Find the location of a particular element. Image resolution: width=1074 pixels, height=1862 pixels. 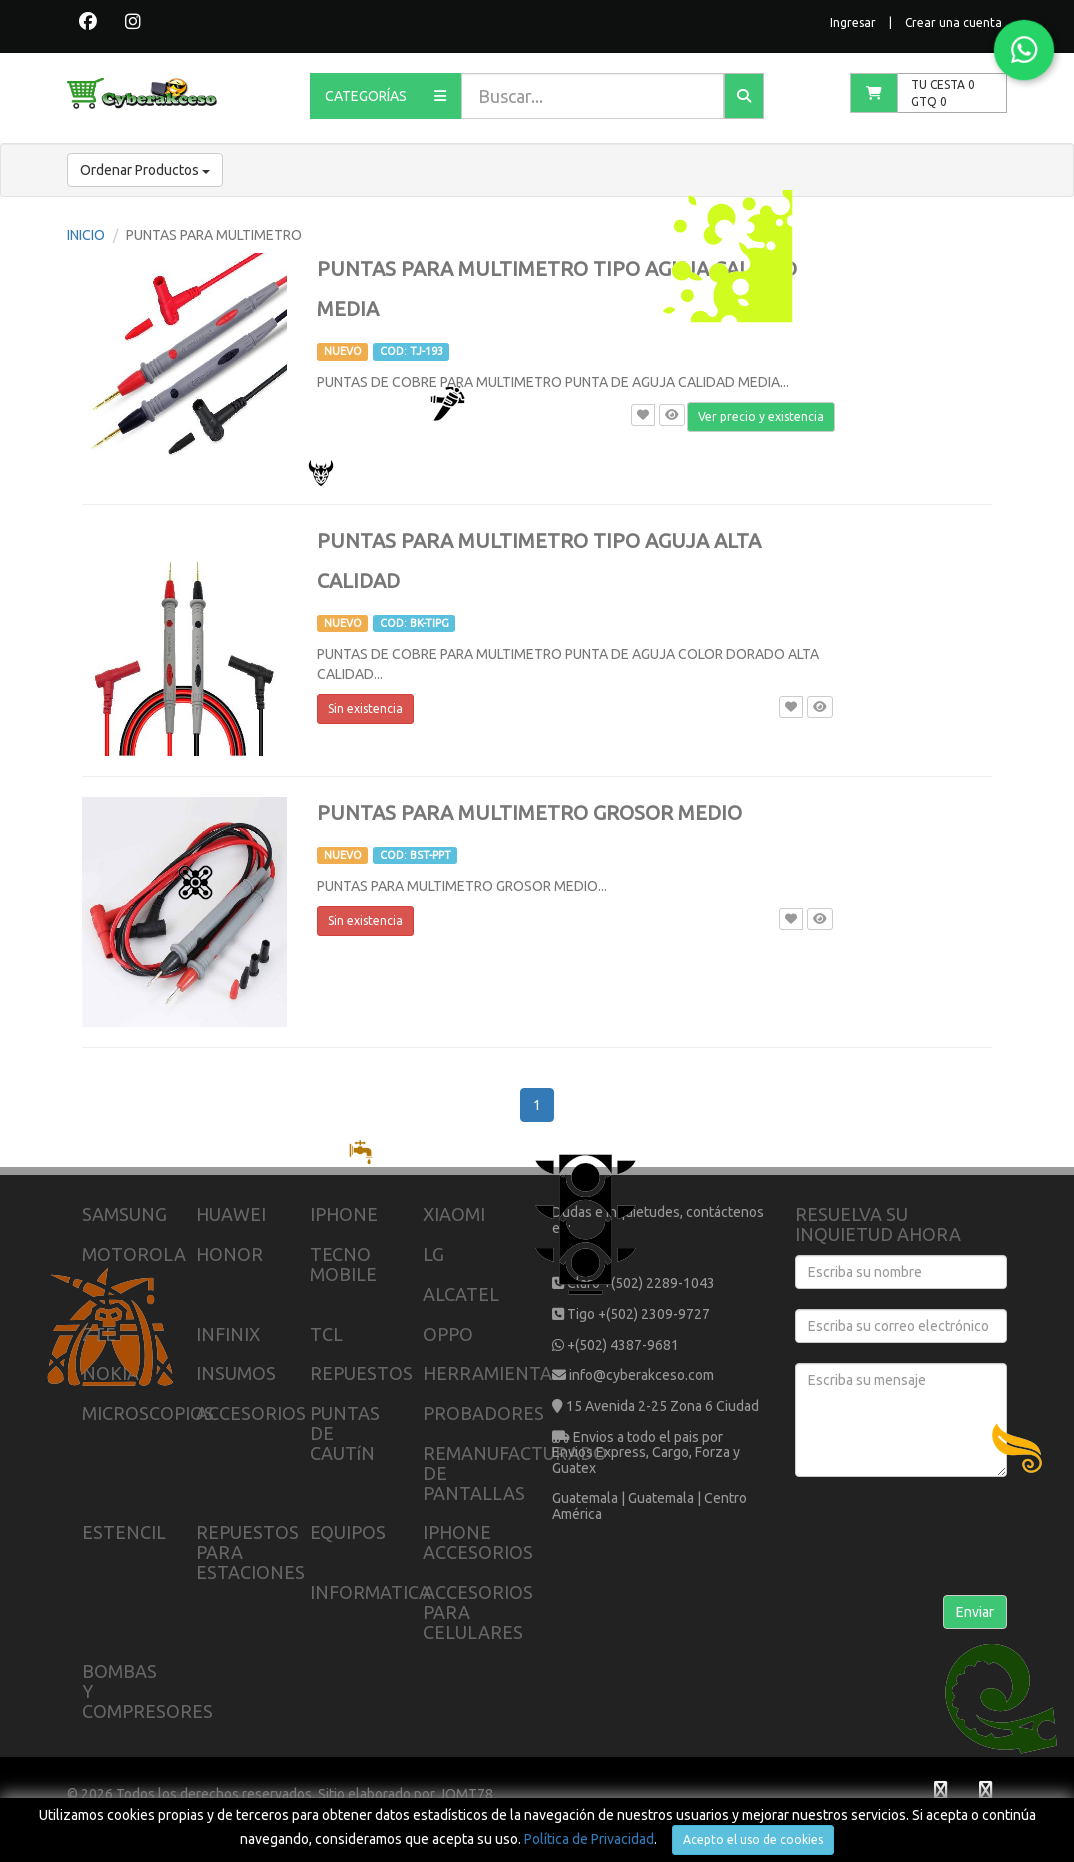

indicates ink or paint splatter effect tool is located at coordinates (727, 256).